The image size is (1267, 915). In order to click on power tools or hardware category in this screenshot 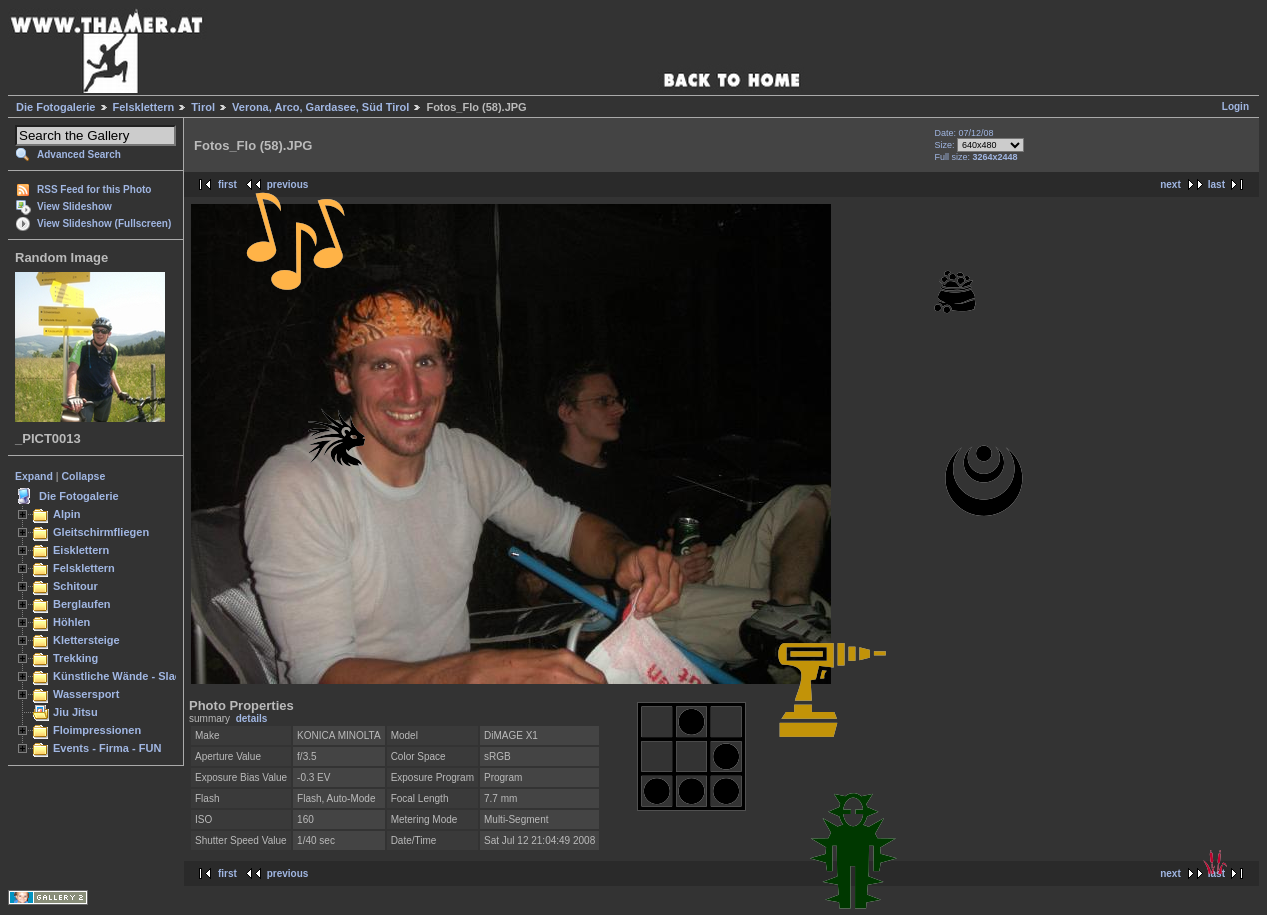, I will do `click(832, 690)`.